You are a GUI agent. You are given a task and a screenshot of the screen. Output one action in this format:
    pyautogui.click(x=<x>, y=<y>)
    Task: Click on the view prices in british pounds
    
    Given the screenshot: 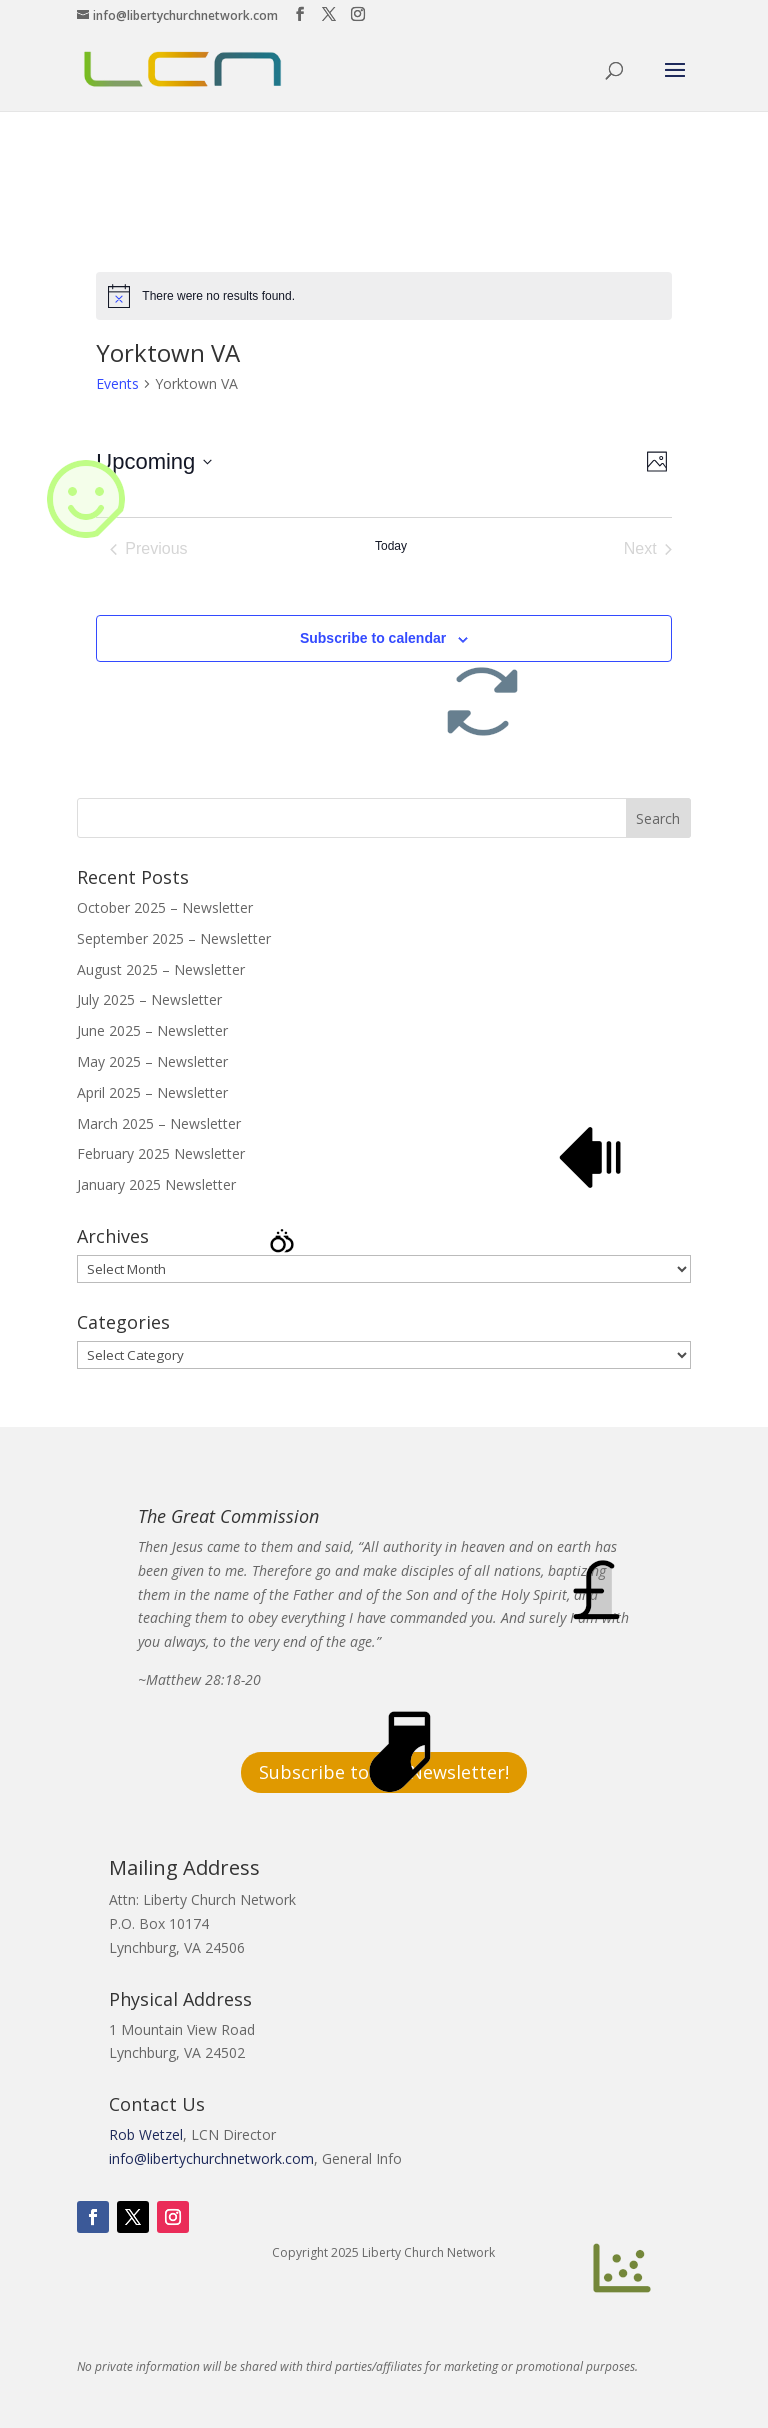 What is the action you would take?
    pyautogui.click(x=599, y=1591)
    